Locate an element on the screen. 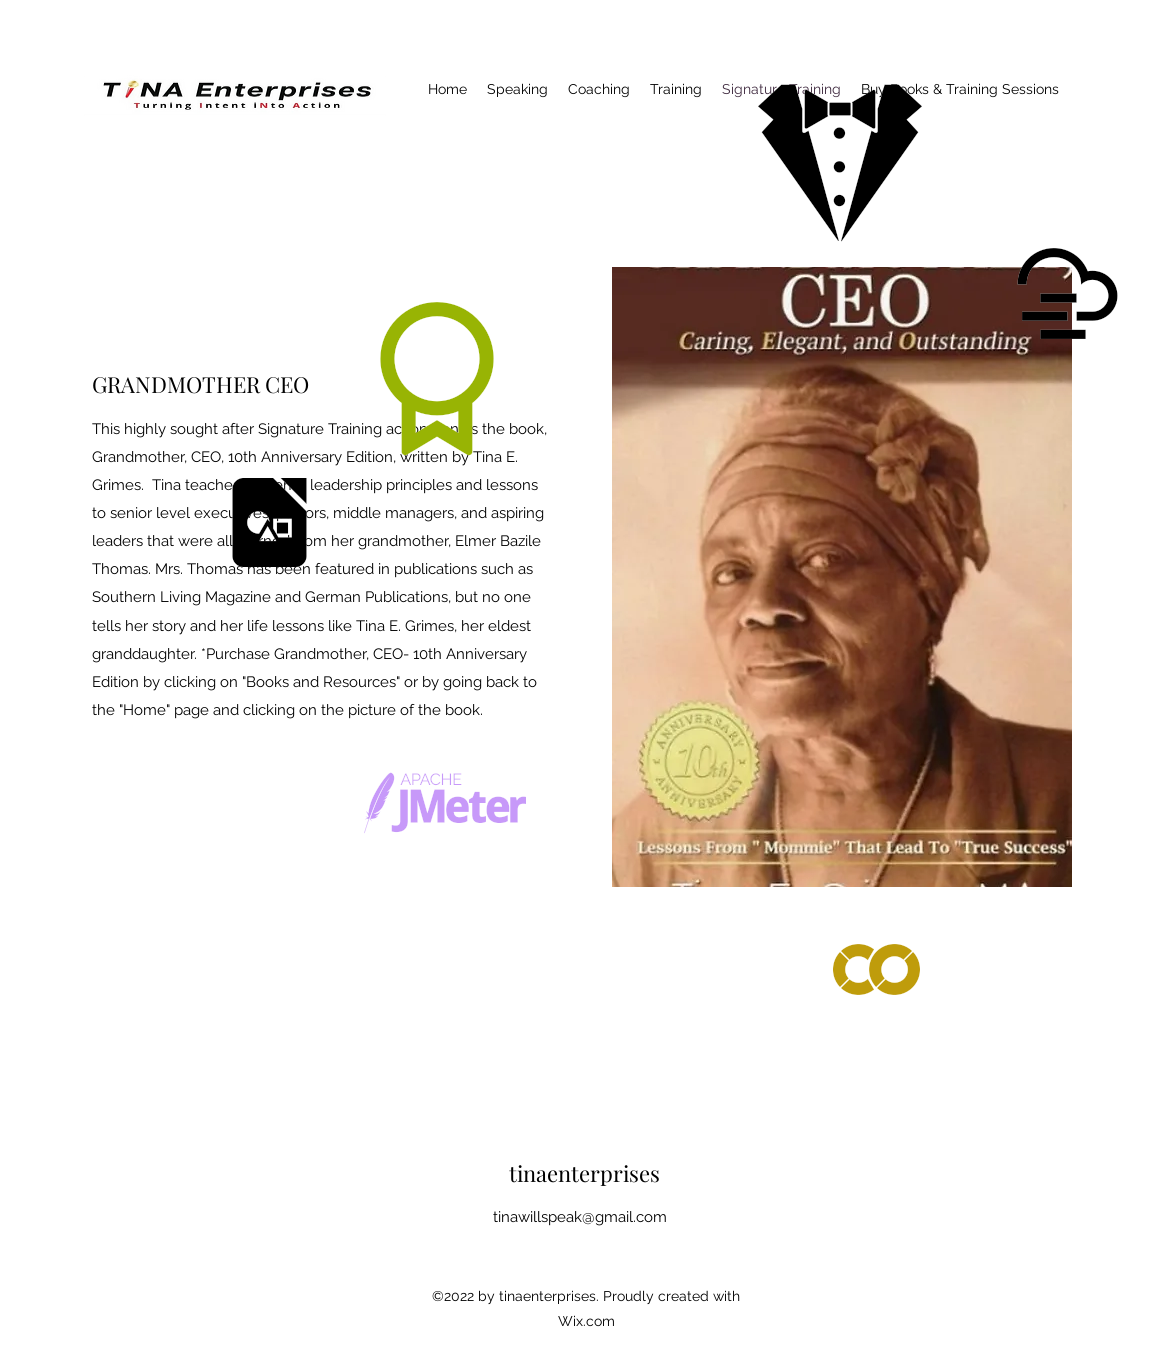  view achievements or awards is located at coordinates (437, 380).